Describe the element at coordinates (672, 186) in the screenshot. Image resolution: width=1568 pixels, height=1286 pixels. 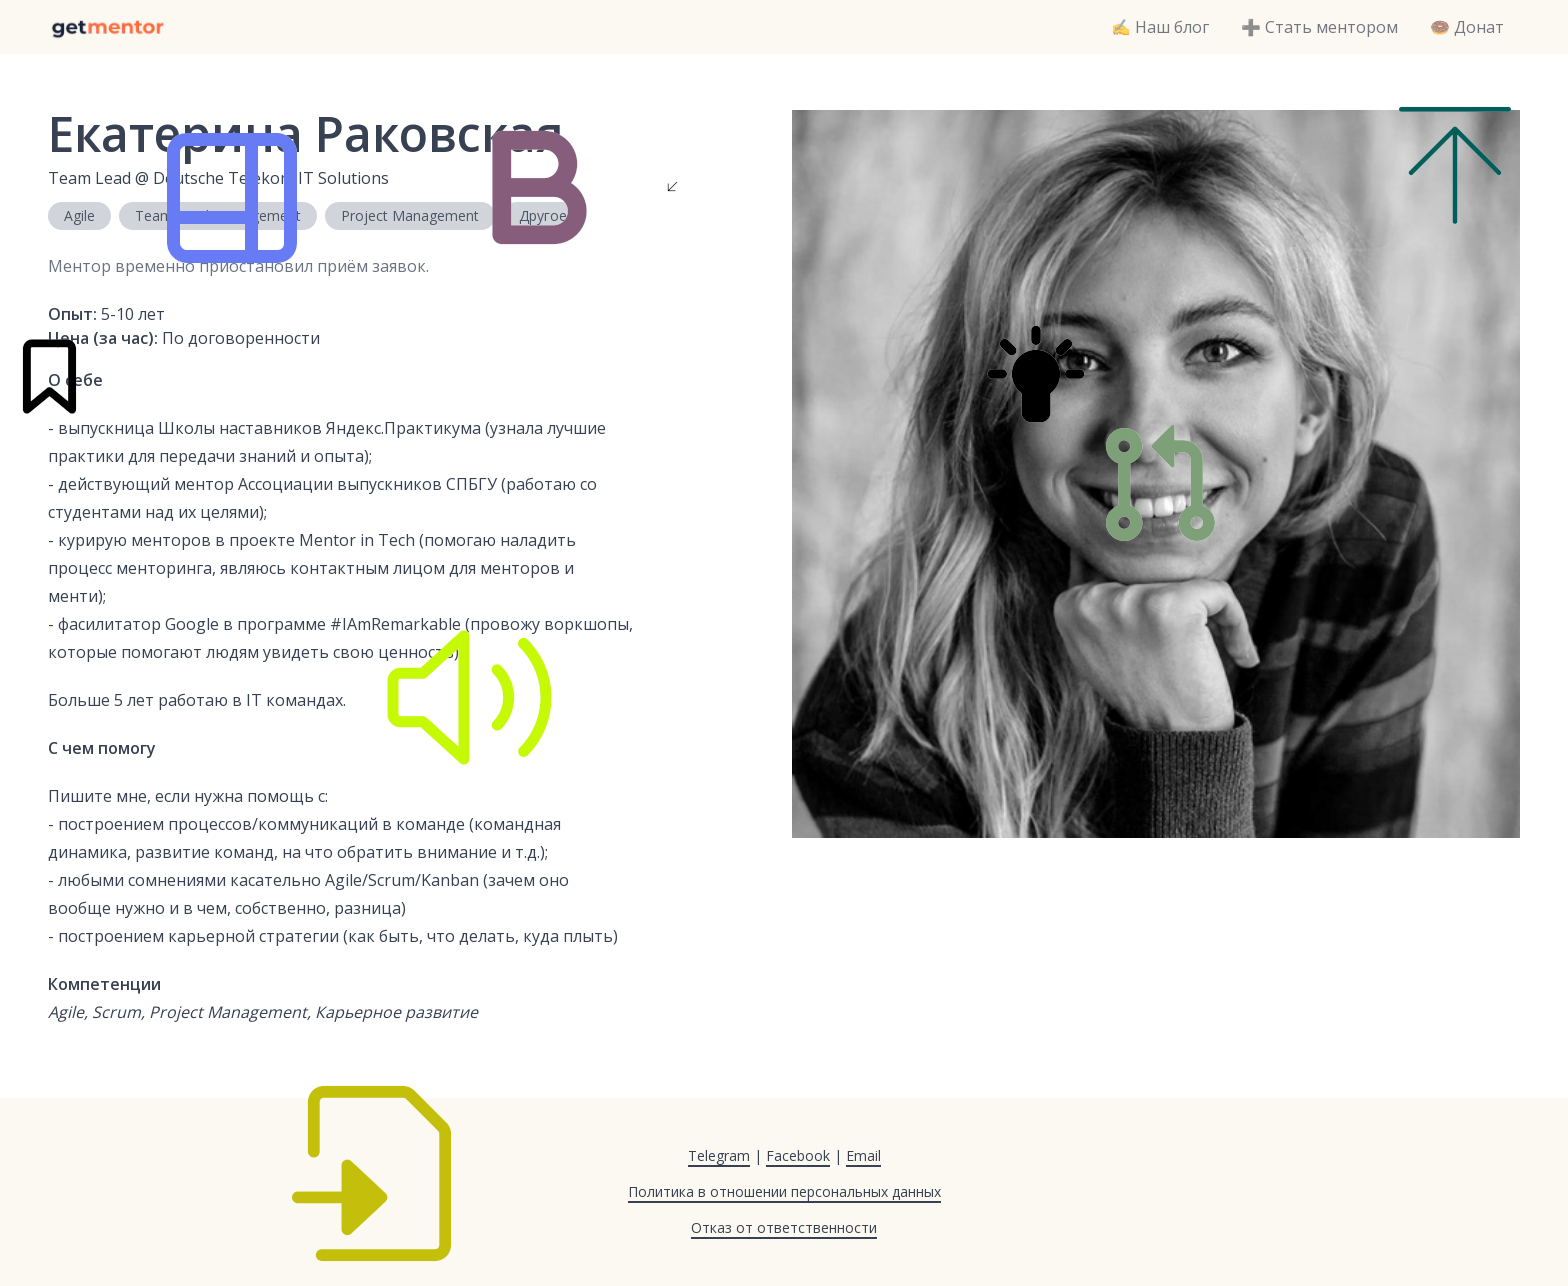
I see `navigate to previous or lower-left content` at that location.